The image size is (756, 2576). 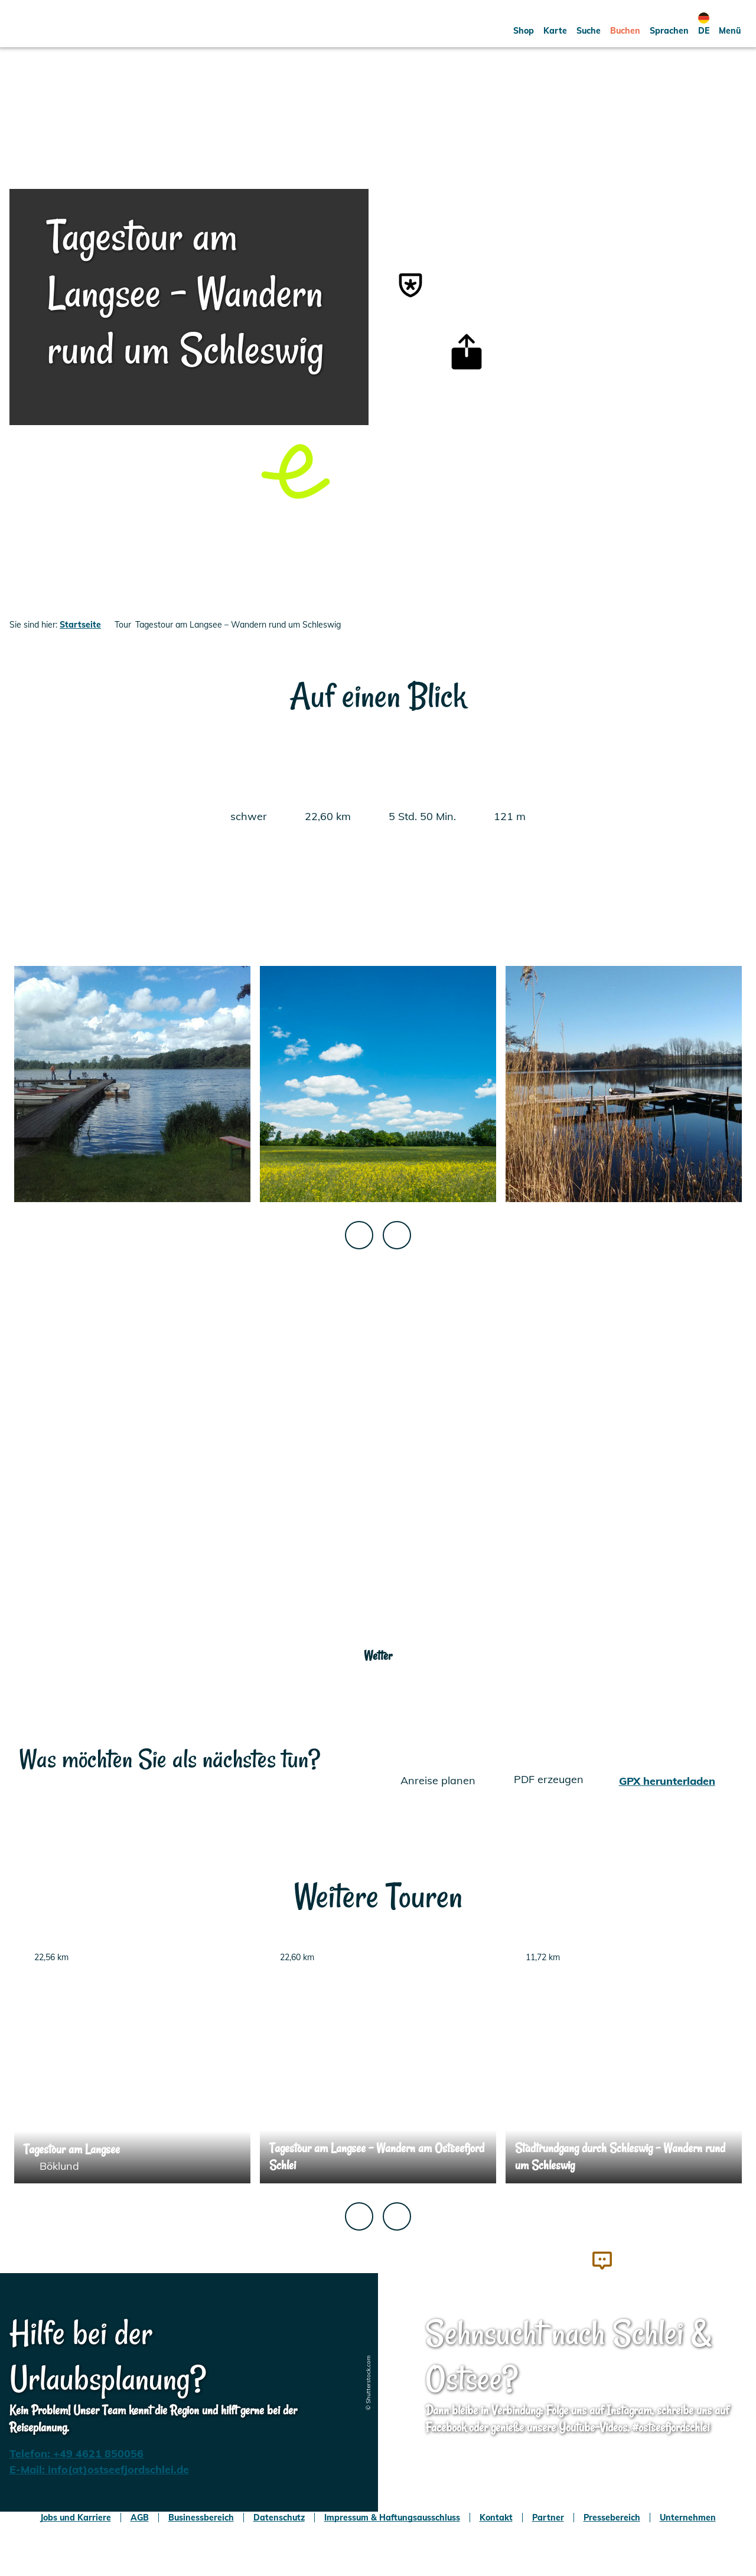 I want to click on open chat or messaging, so click(x=602, y=2260).